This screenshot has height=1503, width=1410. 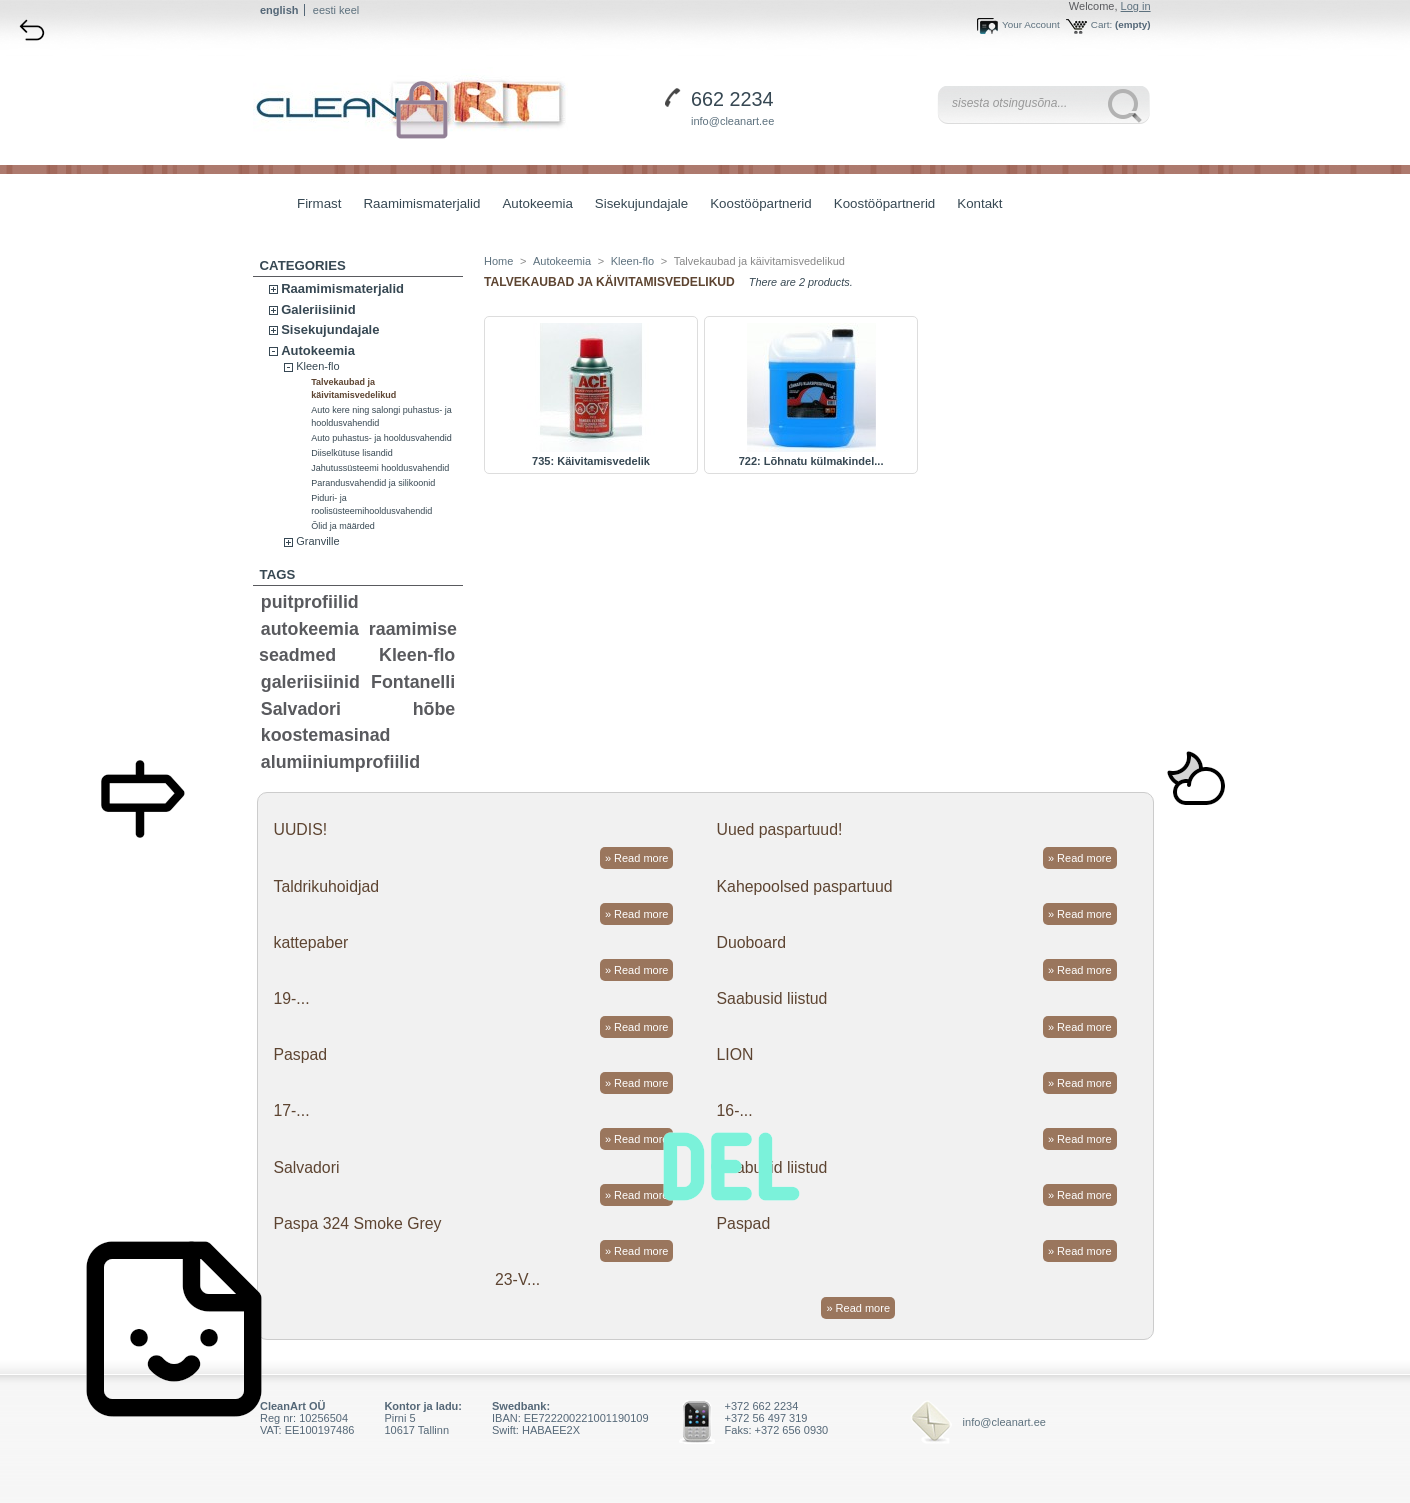 What do you see at coordinates (731, 1166) in the screenshot?
I see `indicates an HTTP DELETE request method` at bounding box center [731, 1166].